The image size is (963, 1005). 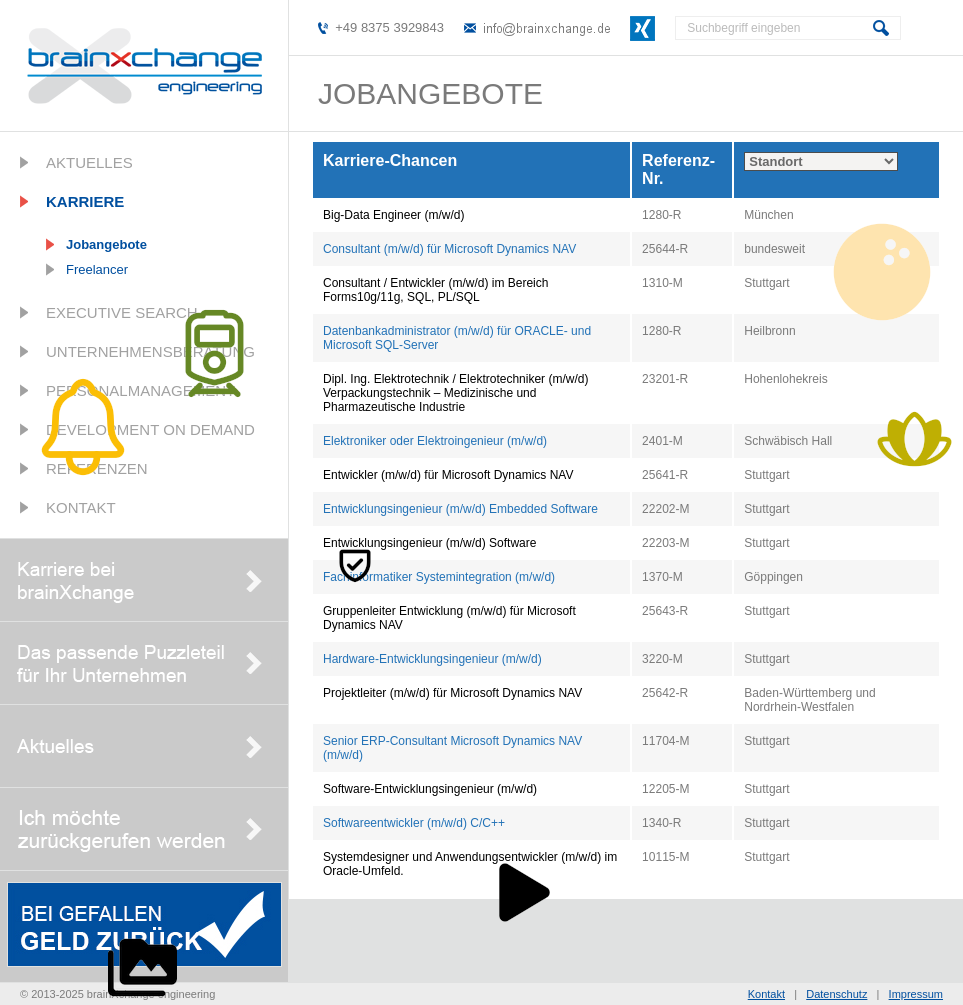 I want to click on view train schedules or routes, so click(x=214, y=353).